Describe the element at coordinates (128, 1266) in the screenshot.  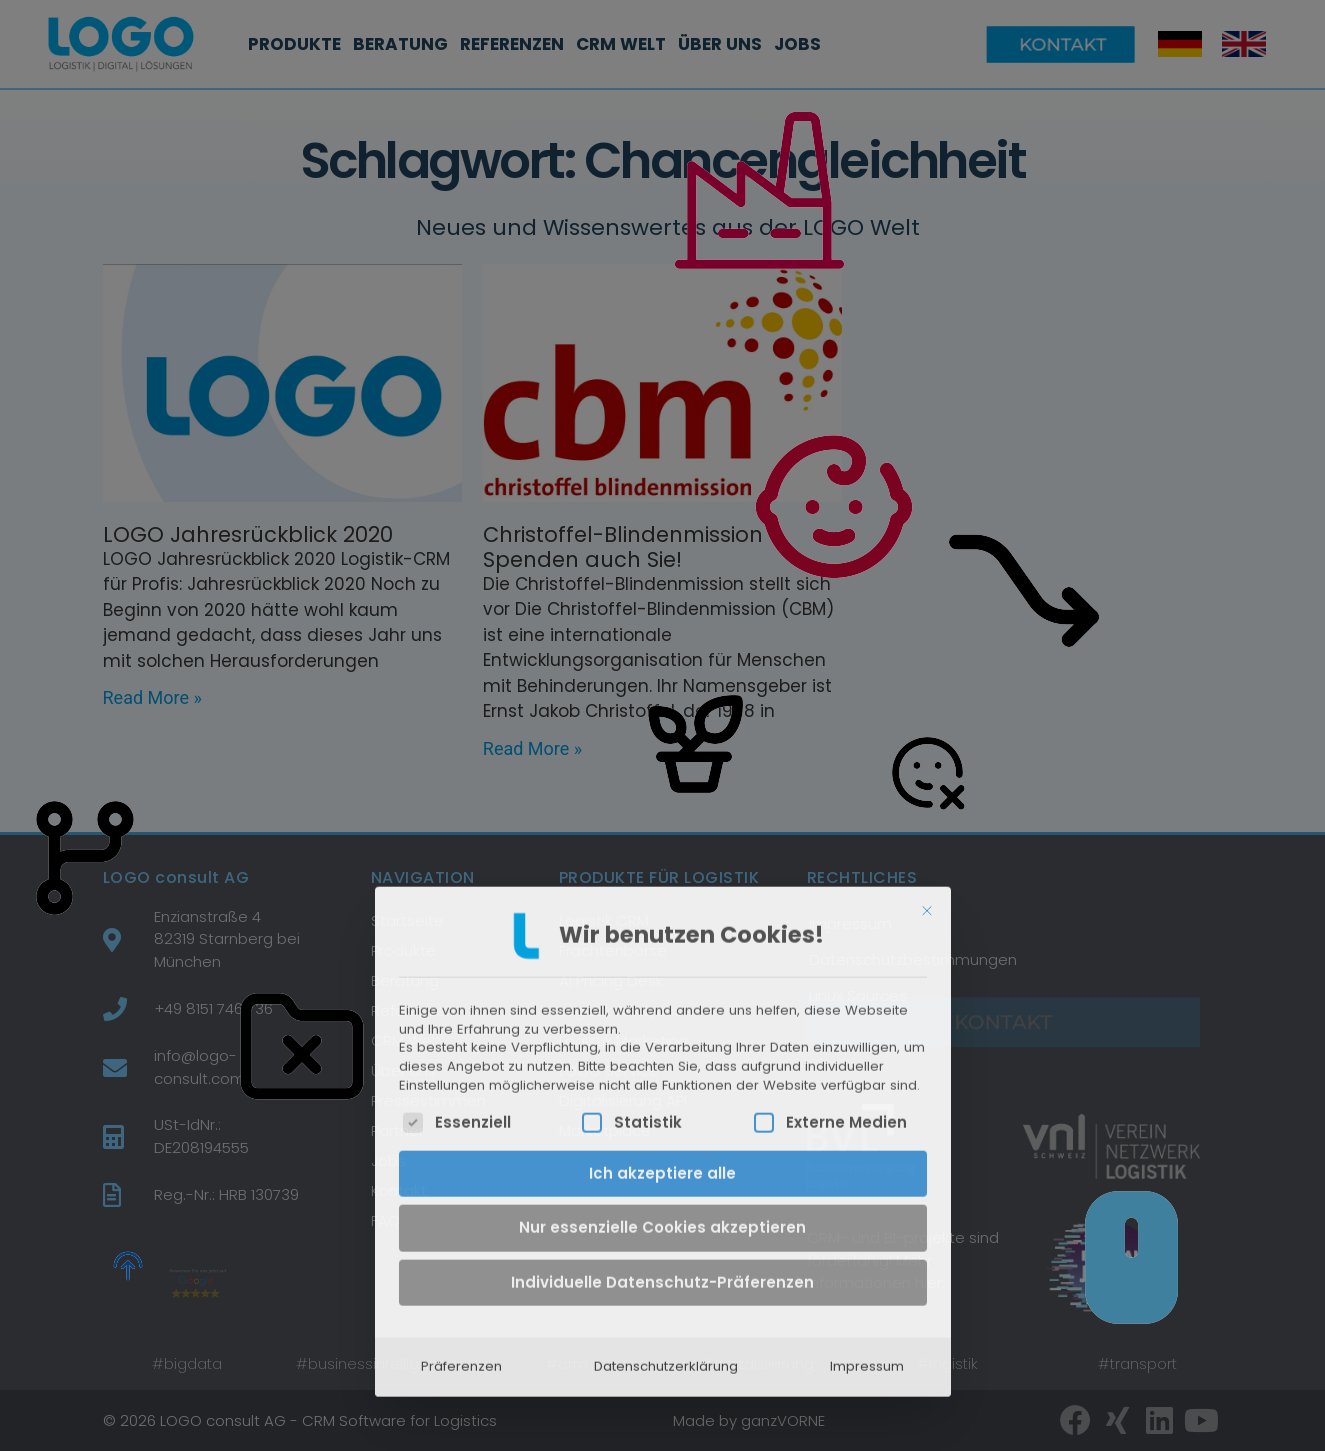
I see `upload to cloud storage` at that location.